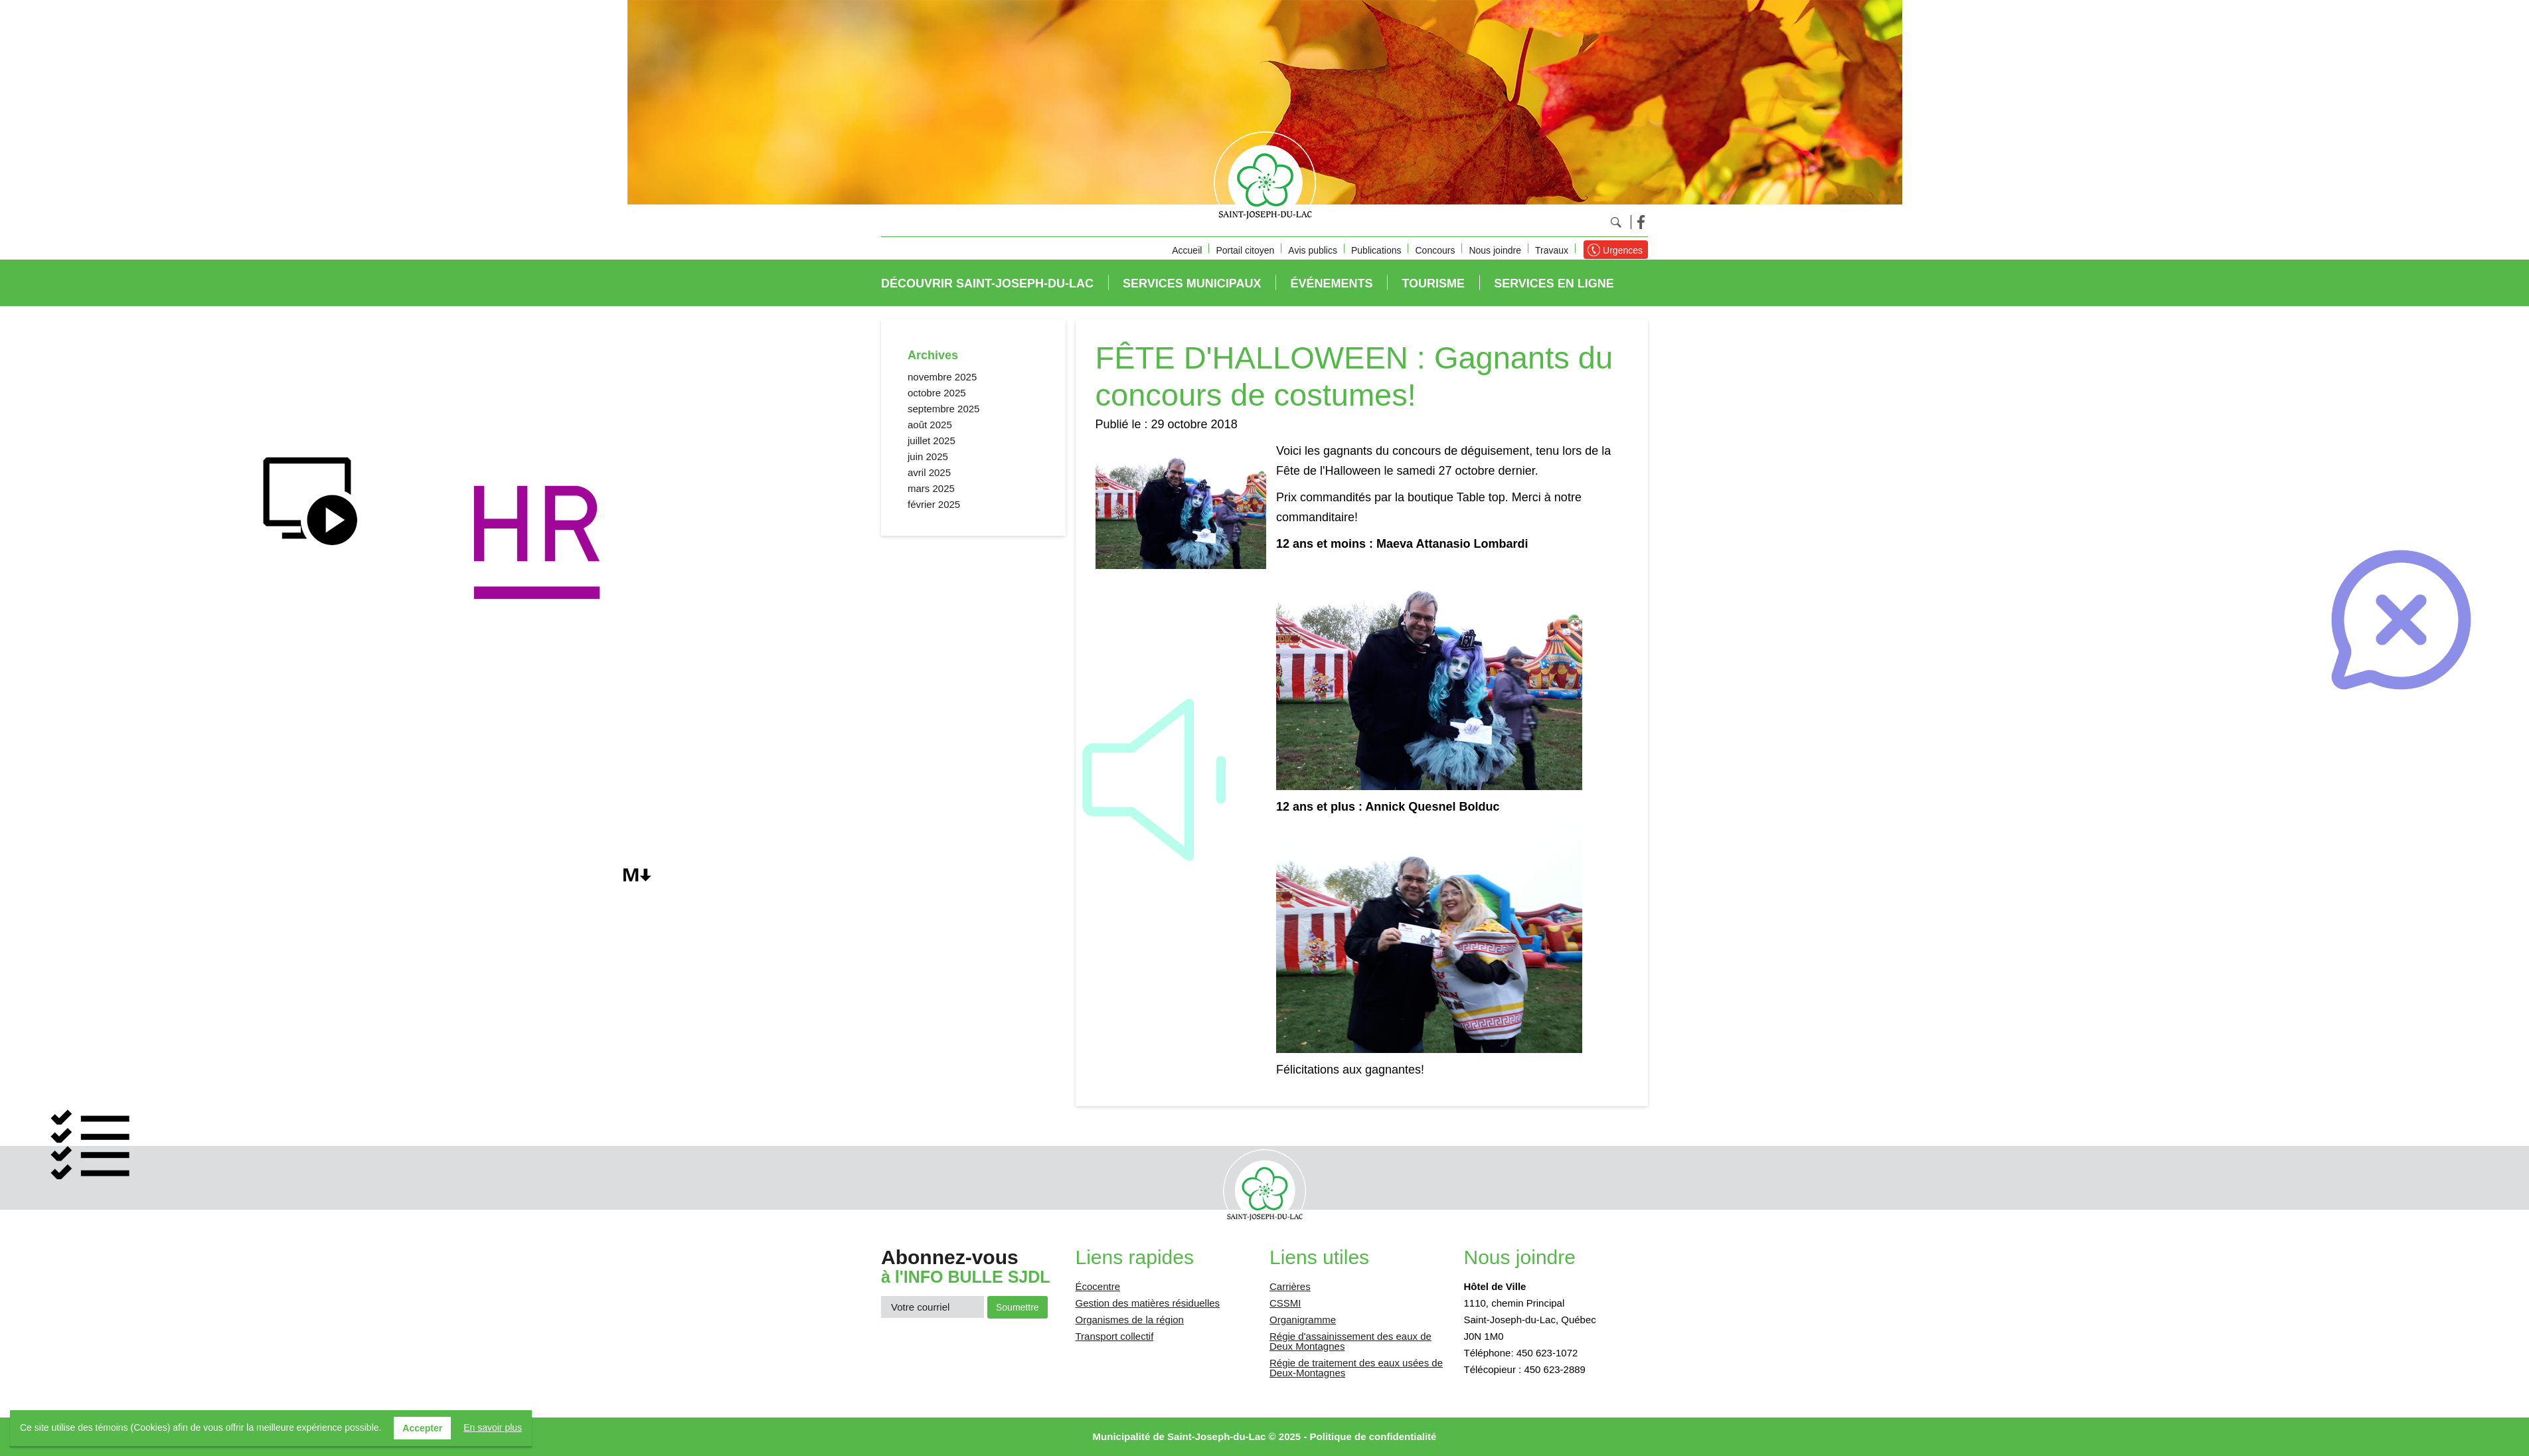  Describe the element at coordinates (637, 874) in the screenshot. I see `format text using markdown` at that location.